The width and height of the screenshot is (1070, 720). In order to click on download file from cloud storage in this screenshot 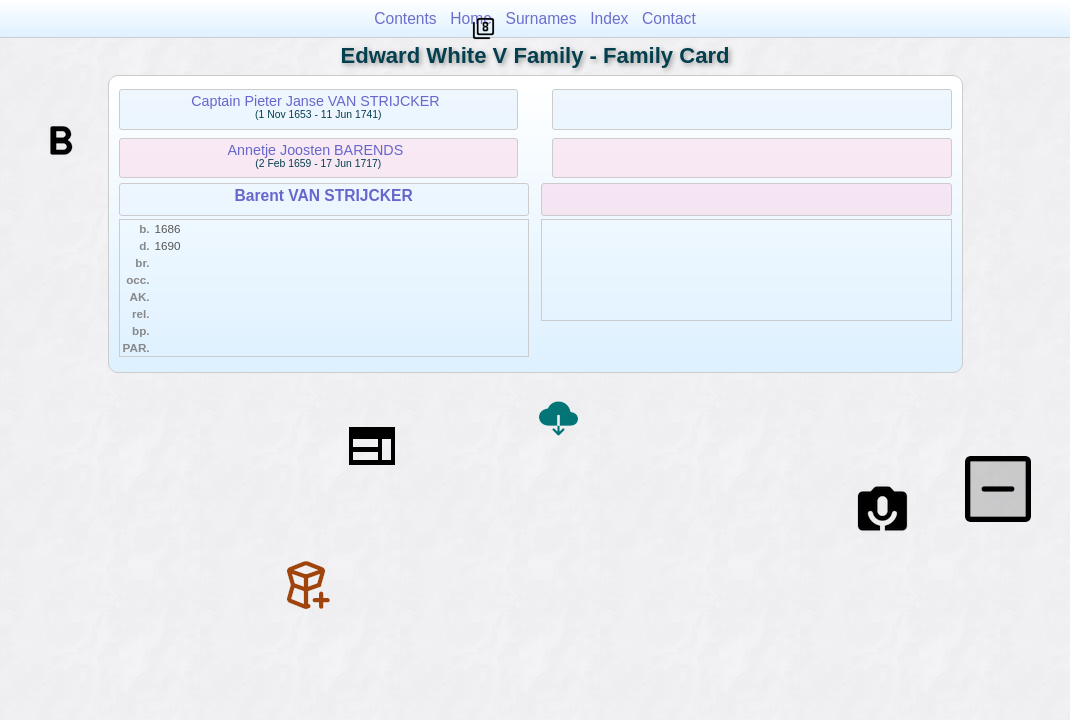, I will do `click(558, 418)`.